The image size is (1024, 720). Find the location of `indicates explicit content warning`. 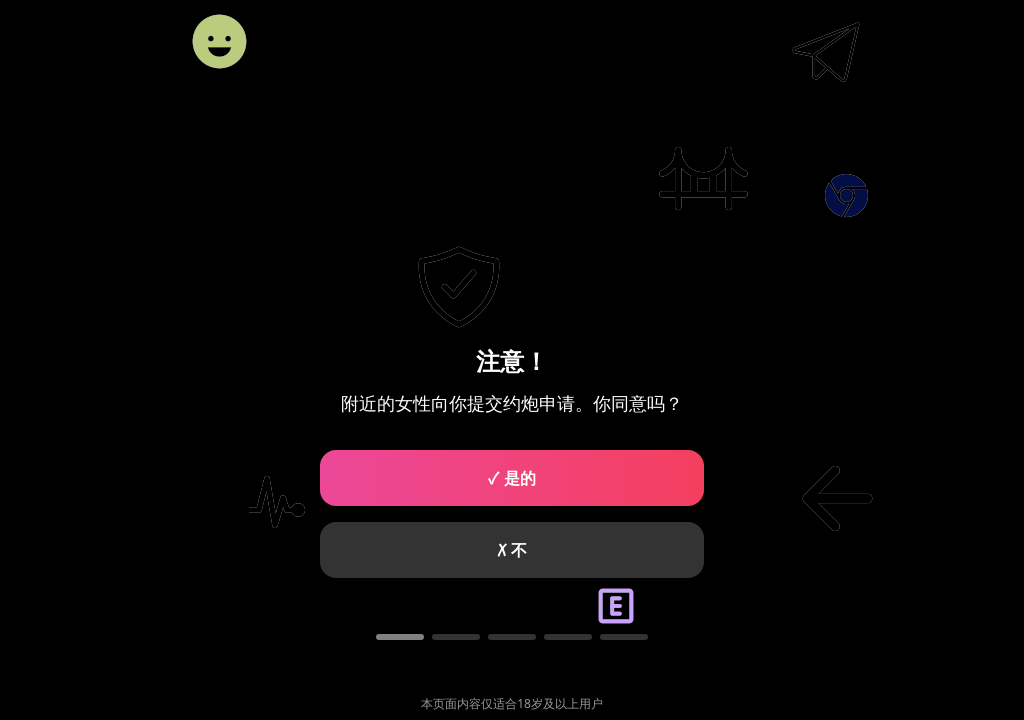

indicates explicit content warning is located at coordinates (616, 606).